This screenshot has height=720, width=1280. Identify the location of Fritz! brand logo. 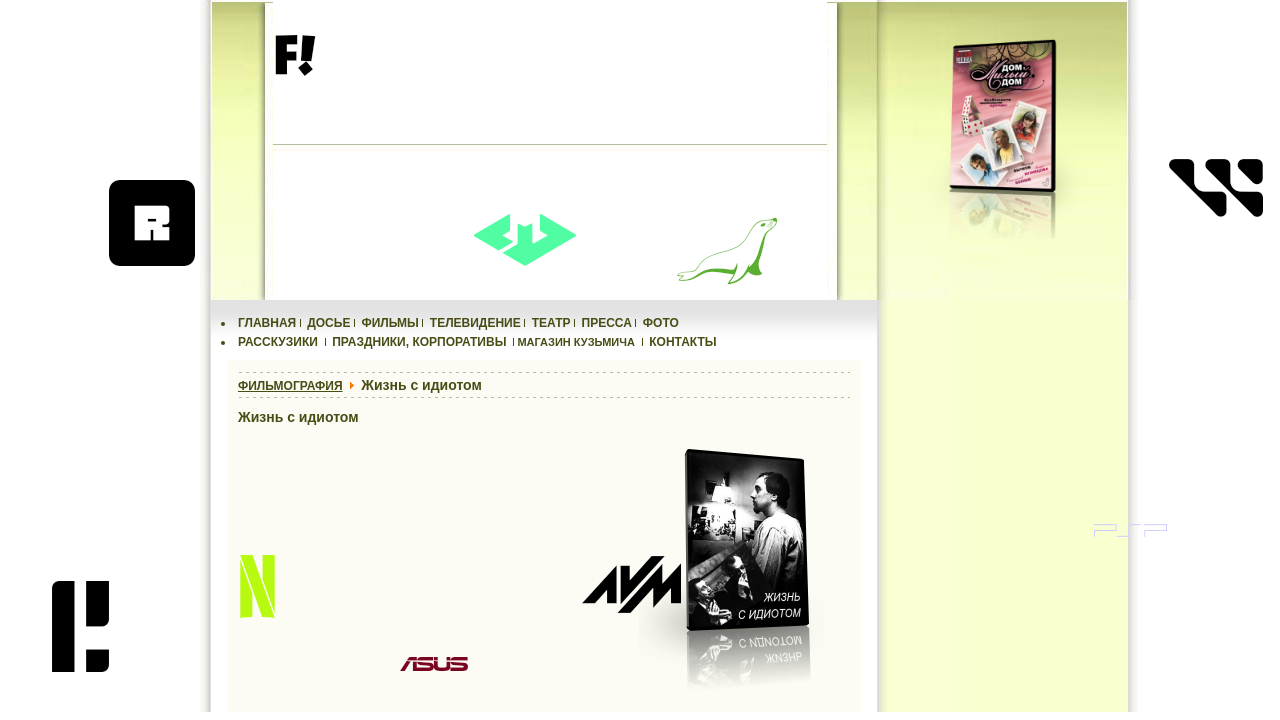
(295, 55).